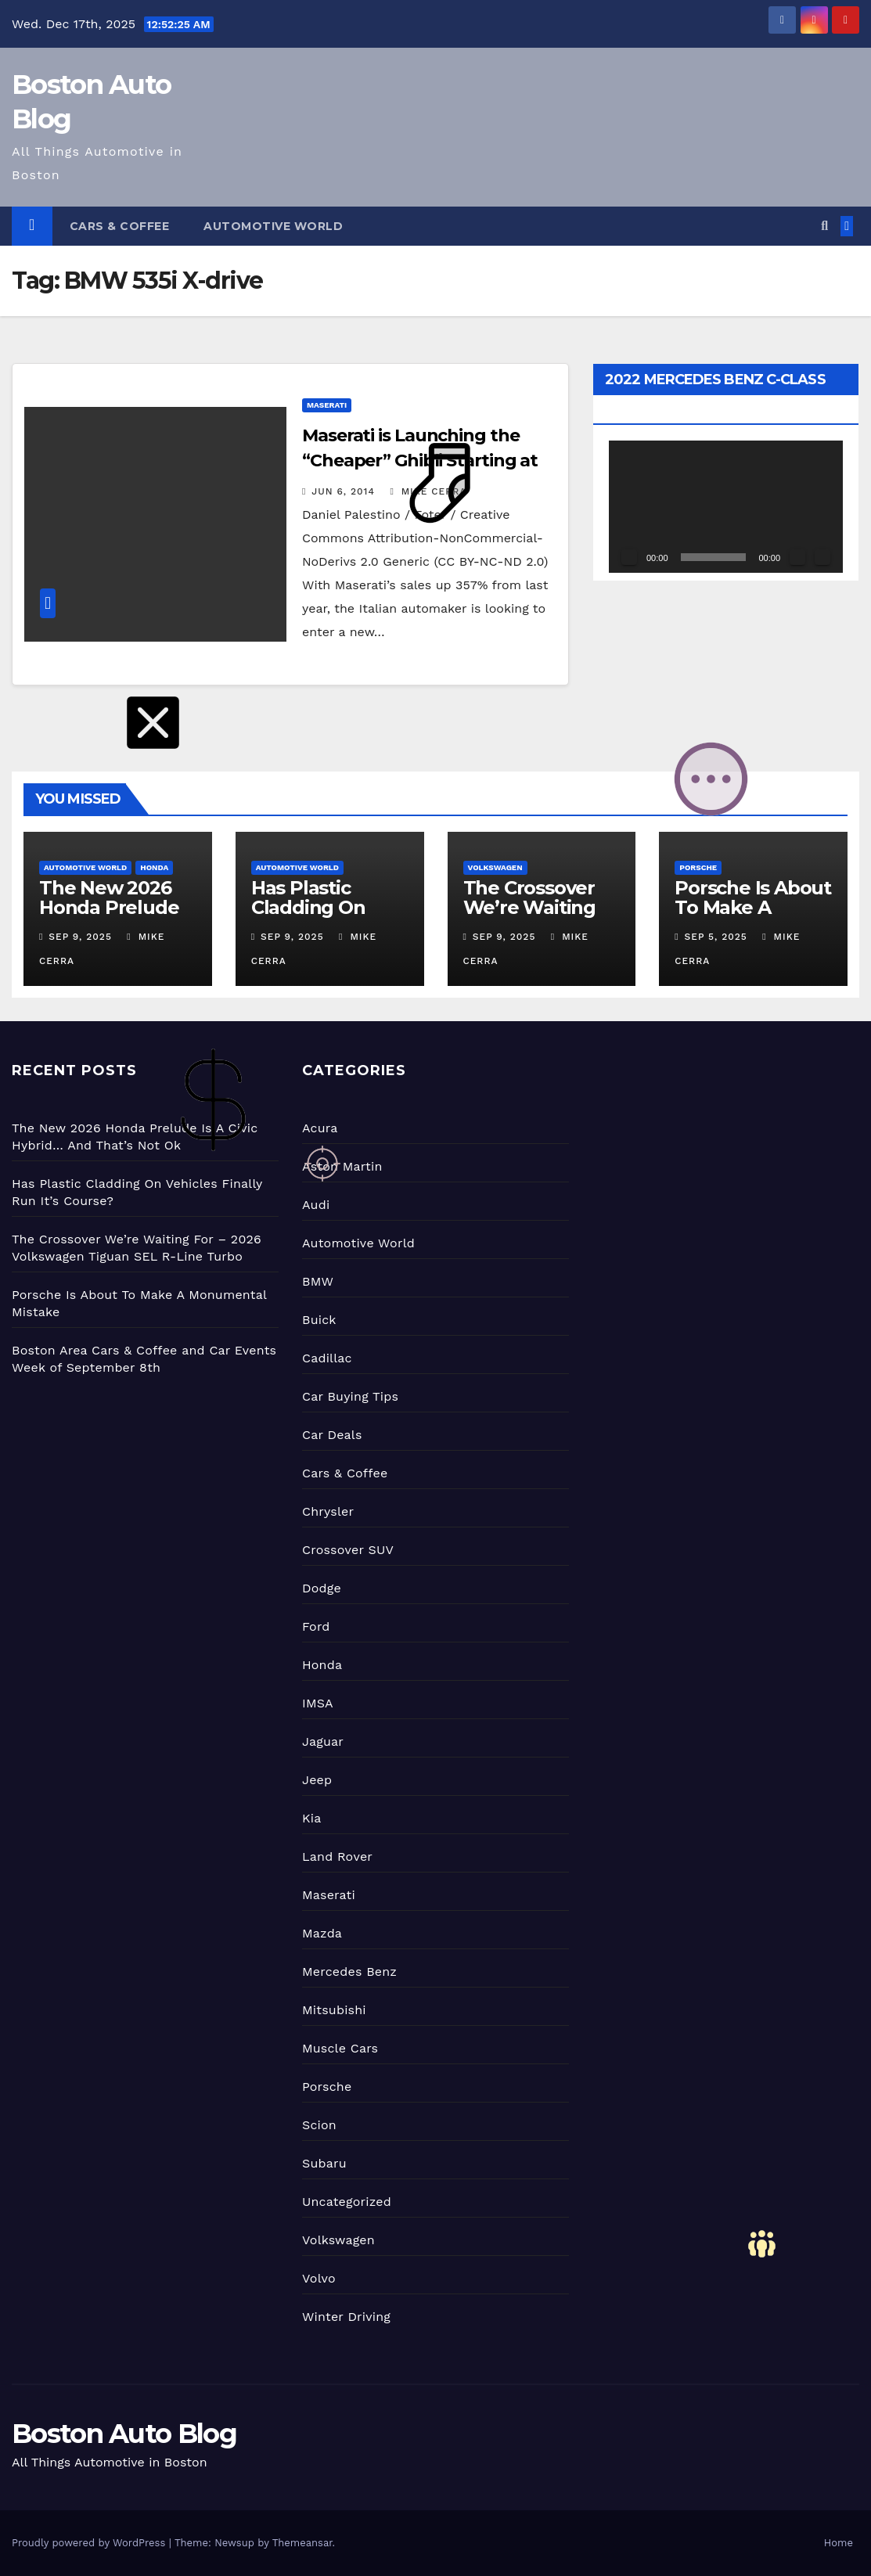 The width and height of the screenshot is (871, 2576). Describe the element at coordinates (322, 1164) in the screenshot. I see `center or focus on current location` at that location.